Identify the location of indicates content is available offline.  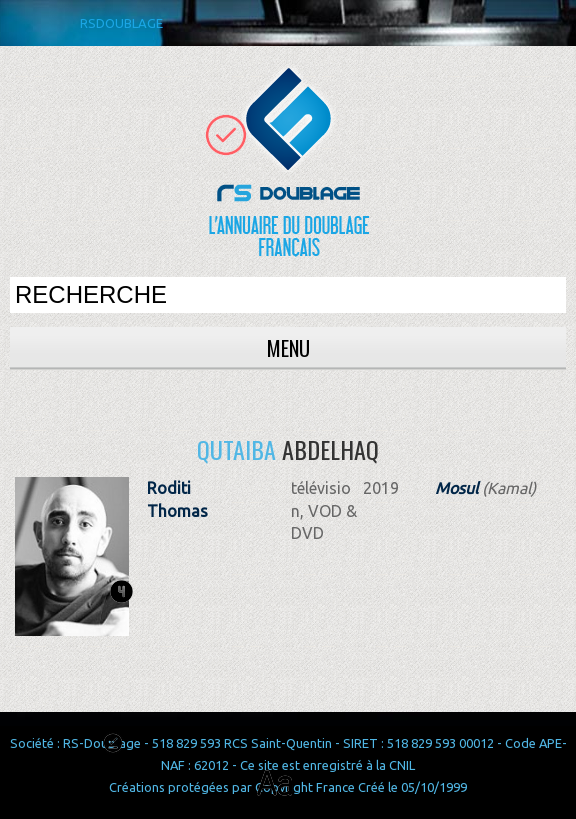
(113, 743).